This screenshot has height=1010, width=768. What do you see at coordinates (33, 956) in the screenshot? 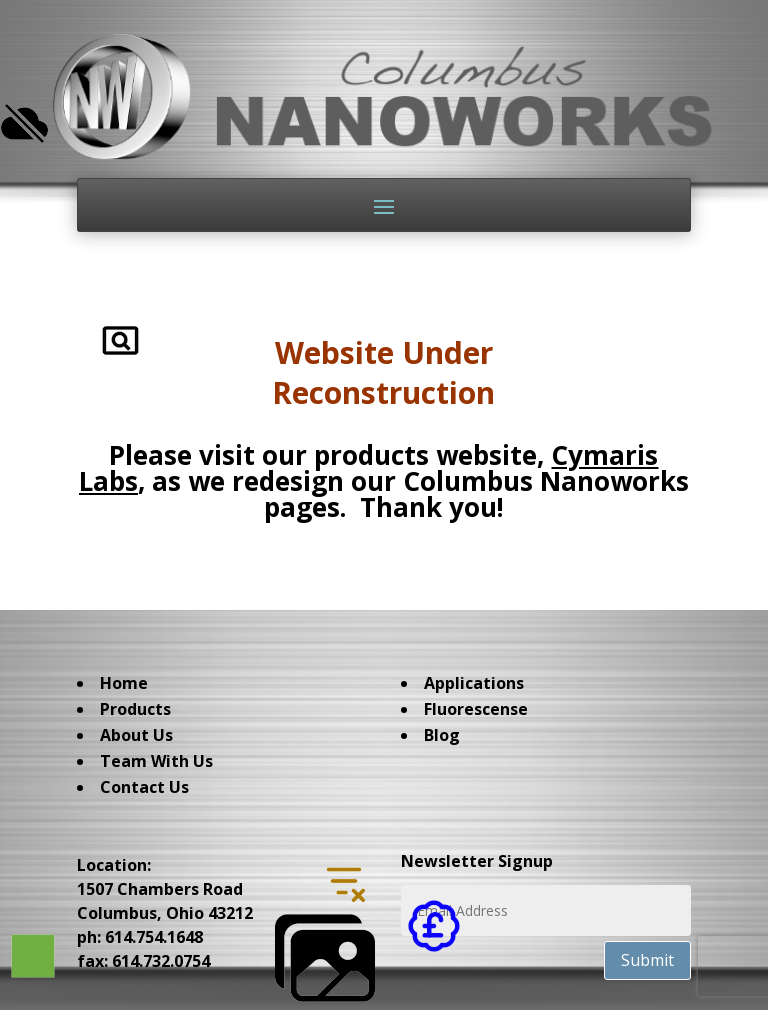
I see `stop media playback` at bounding box center [33, 956].